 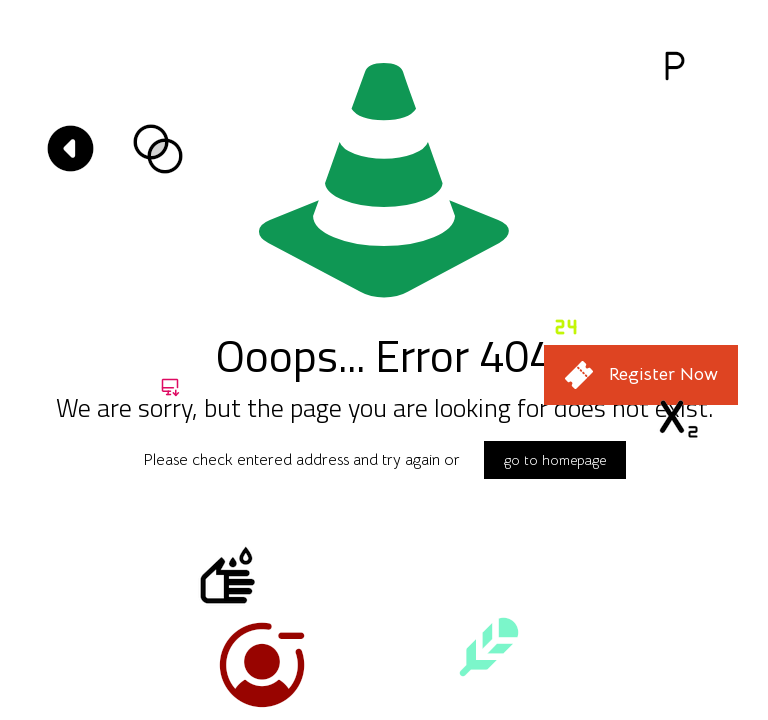 I want to click on apply subscript formatting to selected text, so click(x=672, y=419).